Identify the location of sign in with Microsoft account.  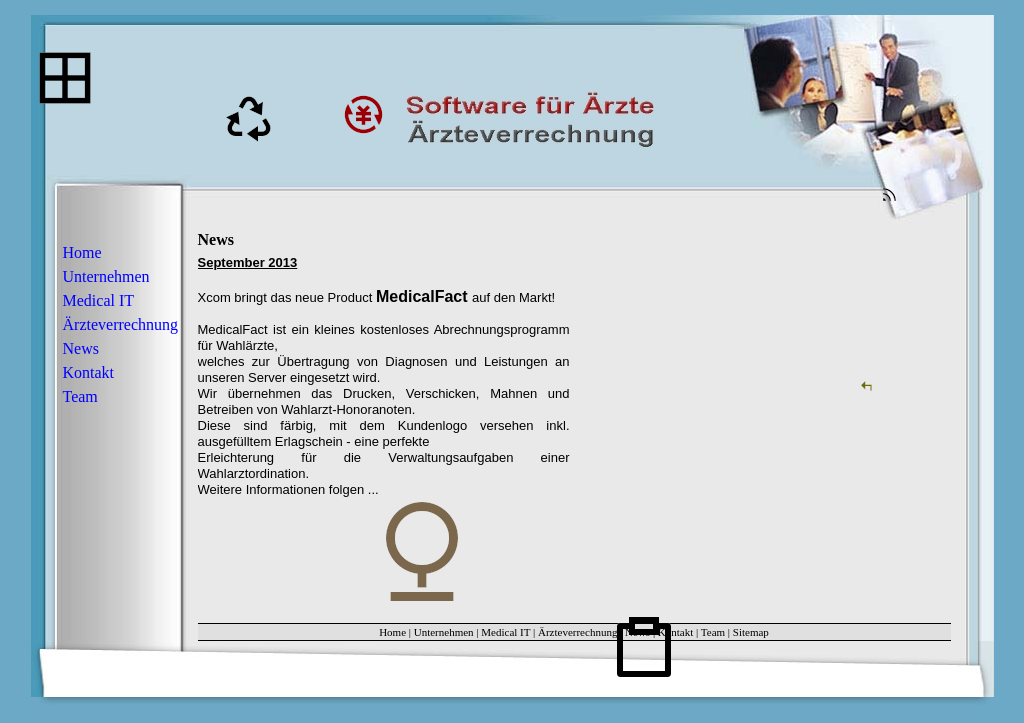
(65, 78).